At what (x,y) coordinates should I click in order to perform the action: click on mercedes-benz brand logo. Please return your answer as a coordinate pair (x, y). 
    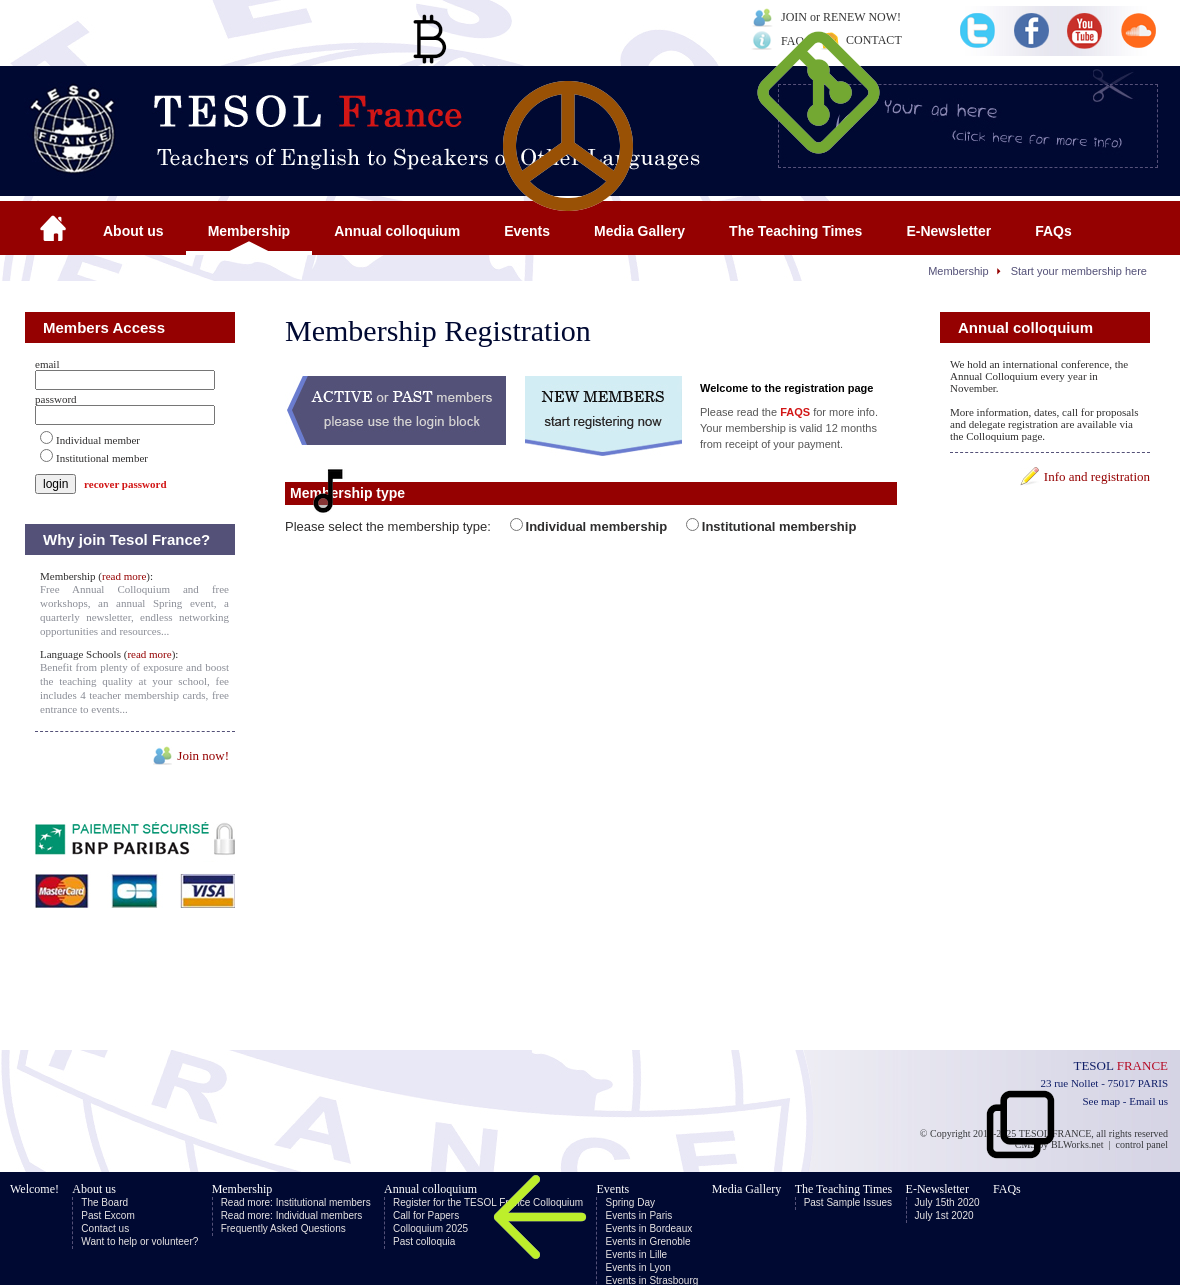
    Looking at the image, I should click on (568, 146).